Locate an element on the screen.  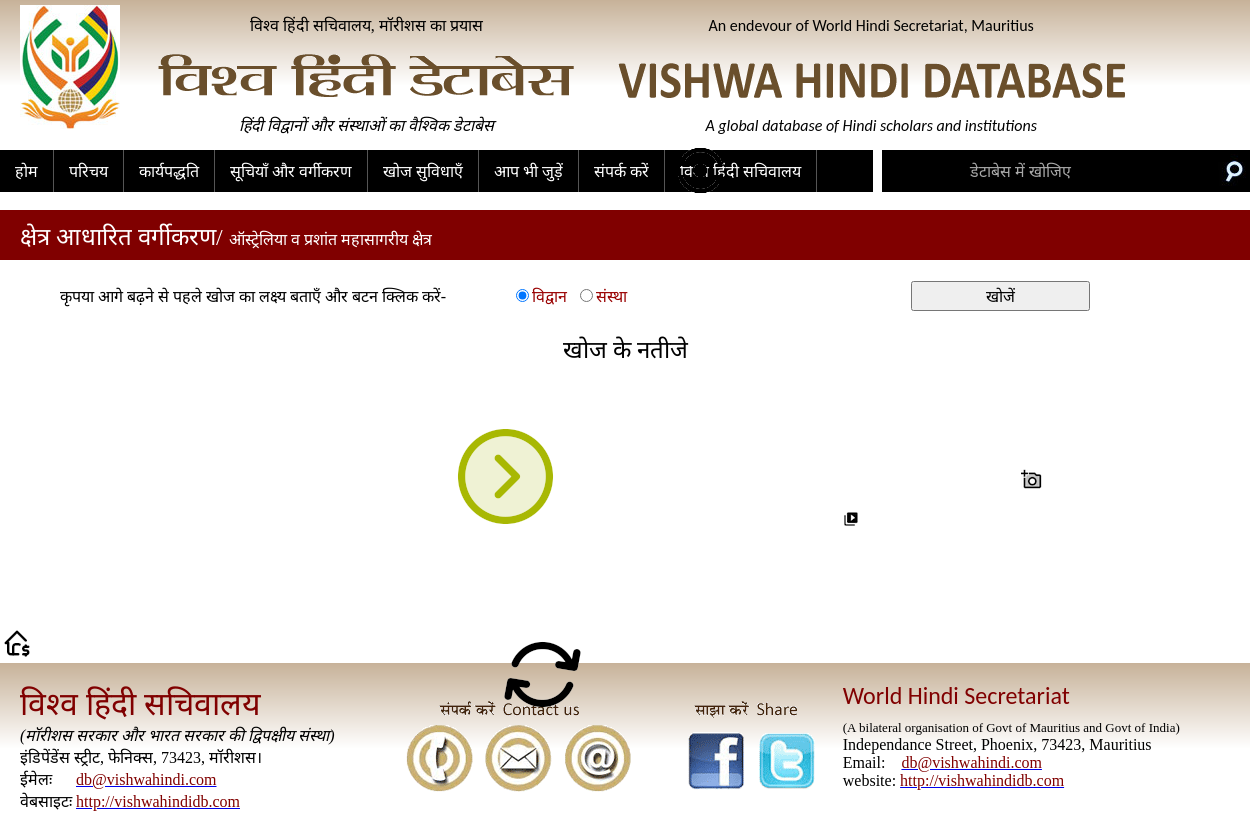
add a new photo is located at coordinates (1031, 479).